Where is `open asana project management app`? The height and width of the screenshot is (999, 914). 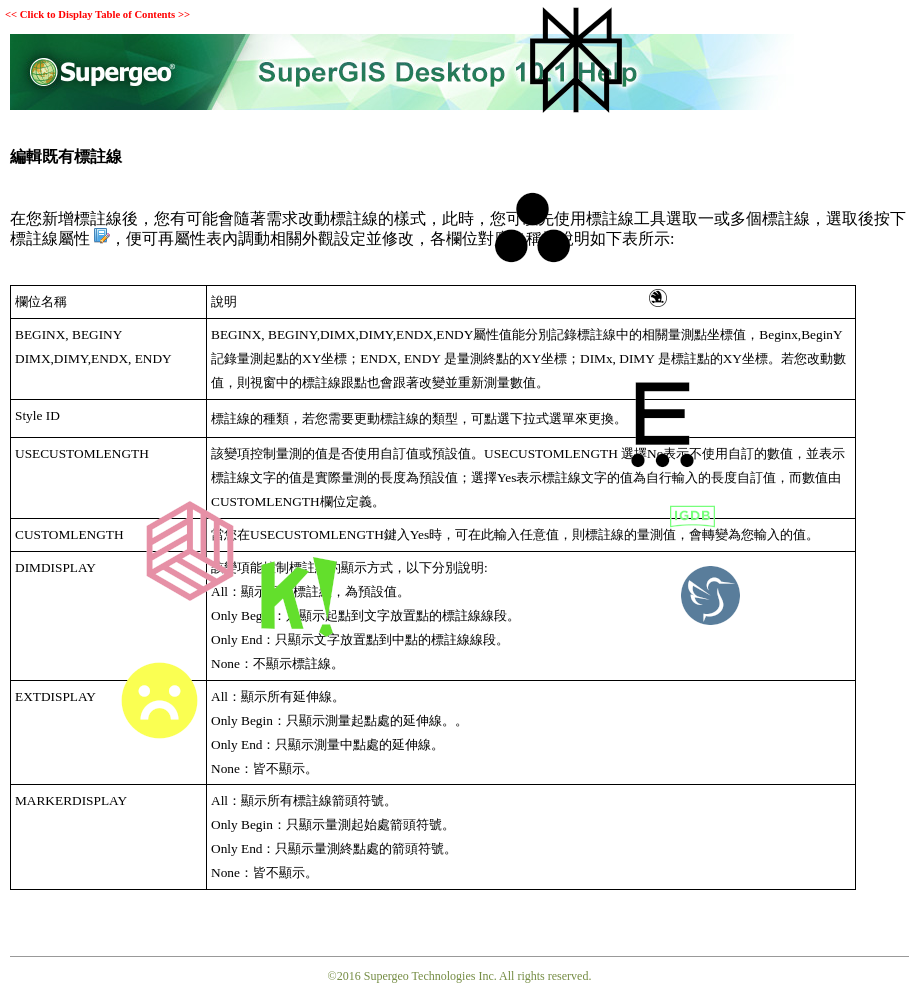 open asana project management app is located at coordinates (532, 227).